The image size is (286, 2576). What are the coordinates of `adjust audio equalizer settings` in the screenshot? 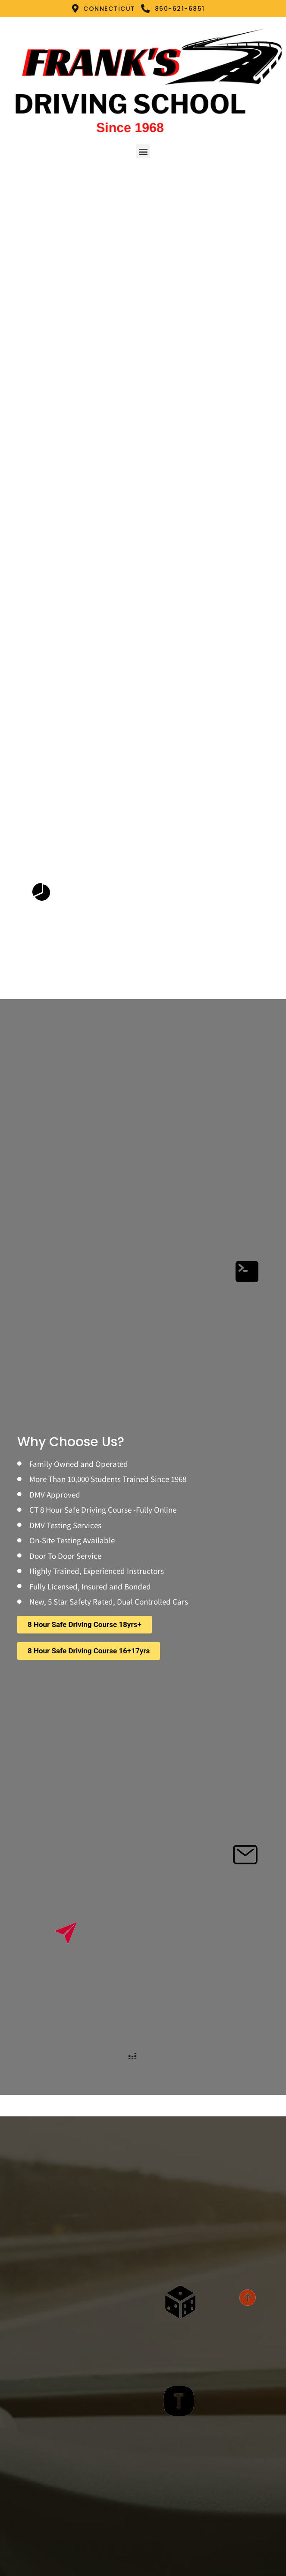 It's located at (132, 2056).